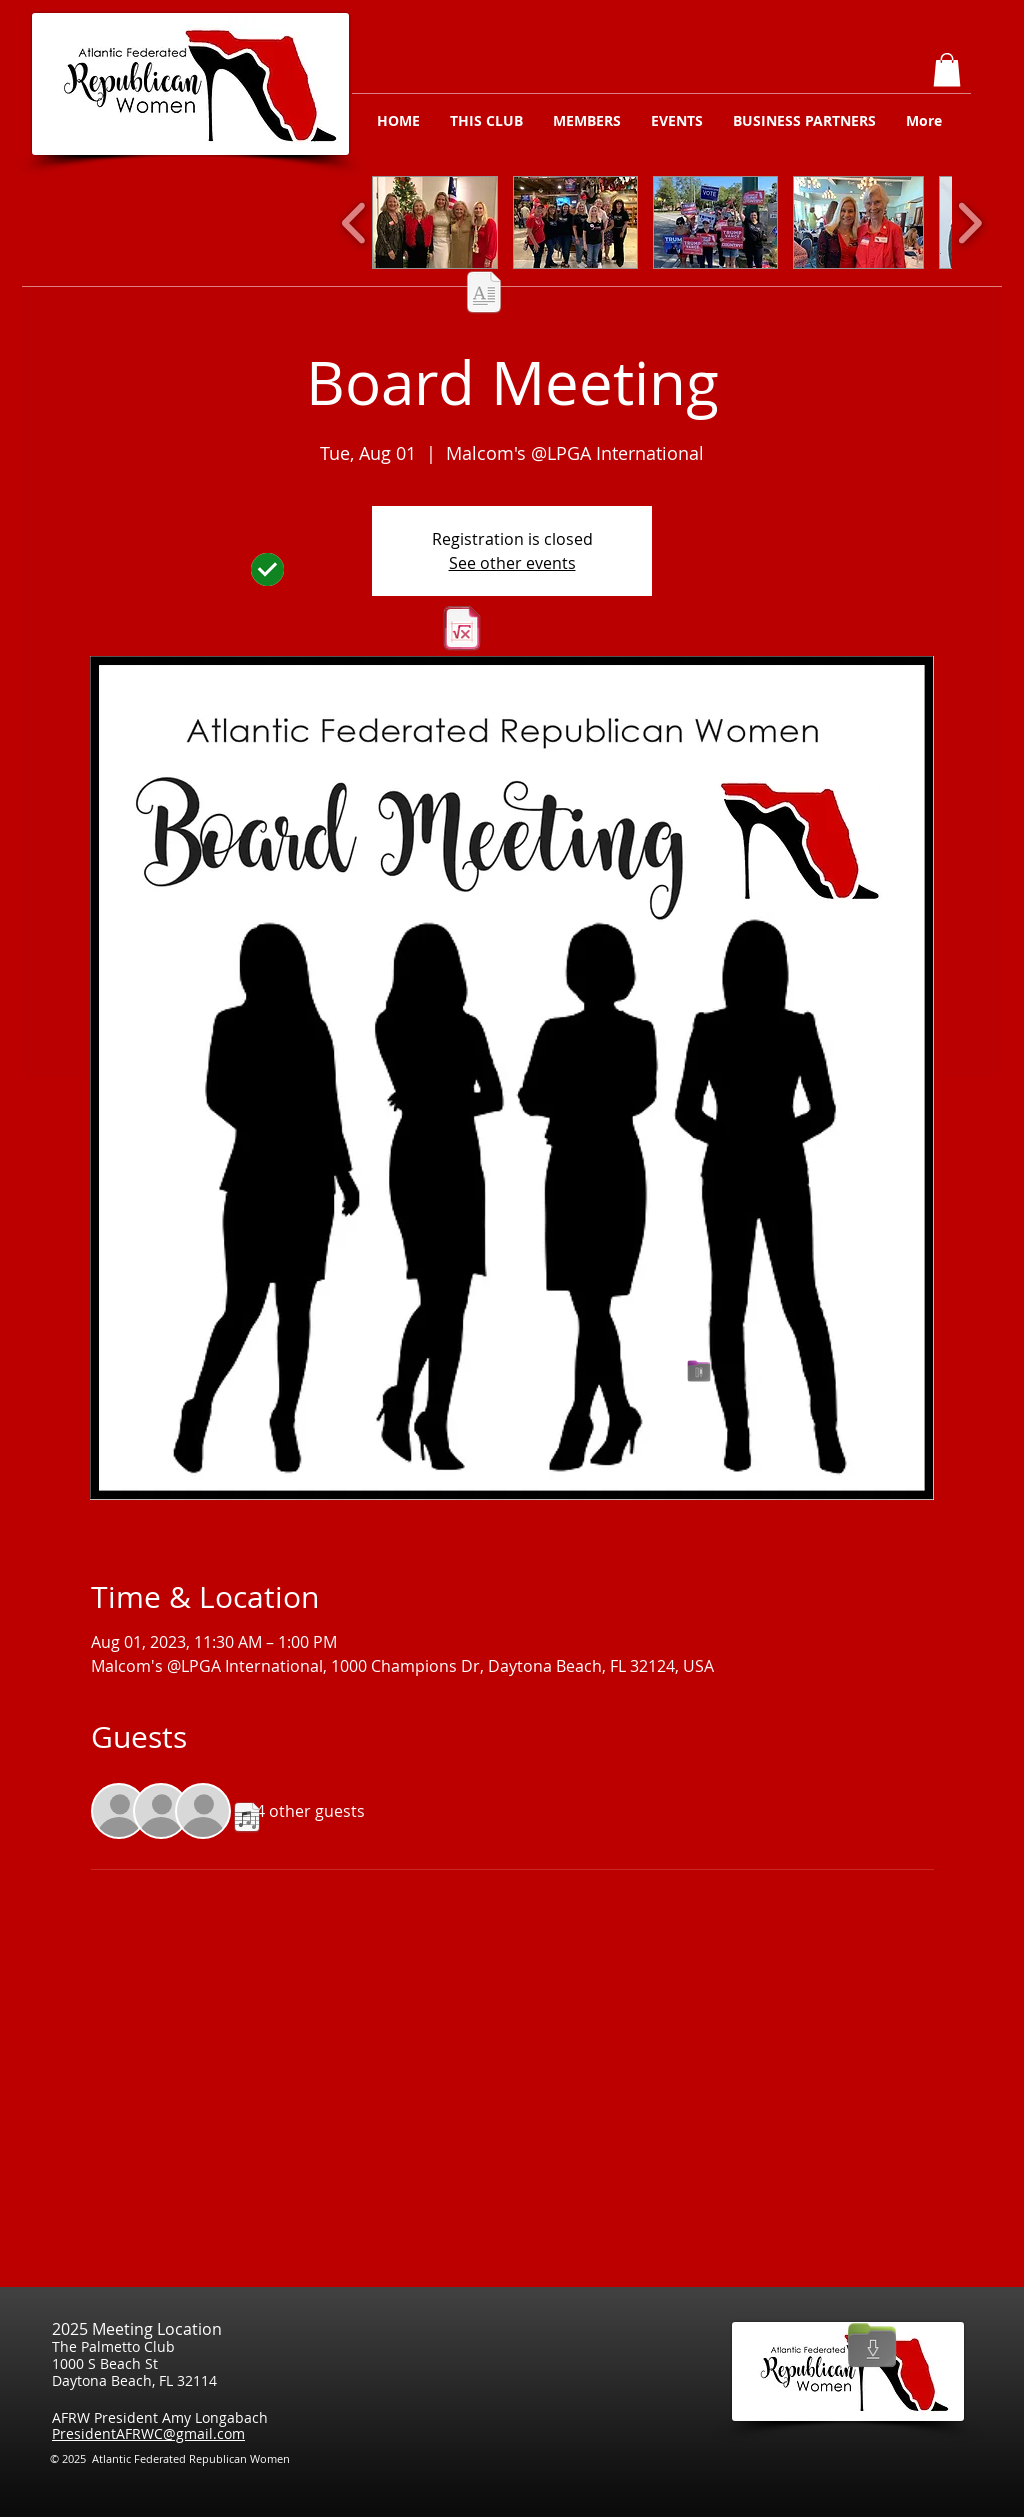 The width and height of the screenshot is (1024, 2517). Describe the element at coordinates (267, 569) in the screenshot. I see `confirm or accept an action` at that location.